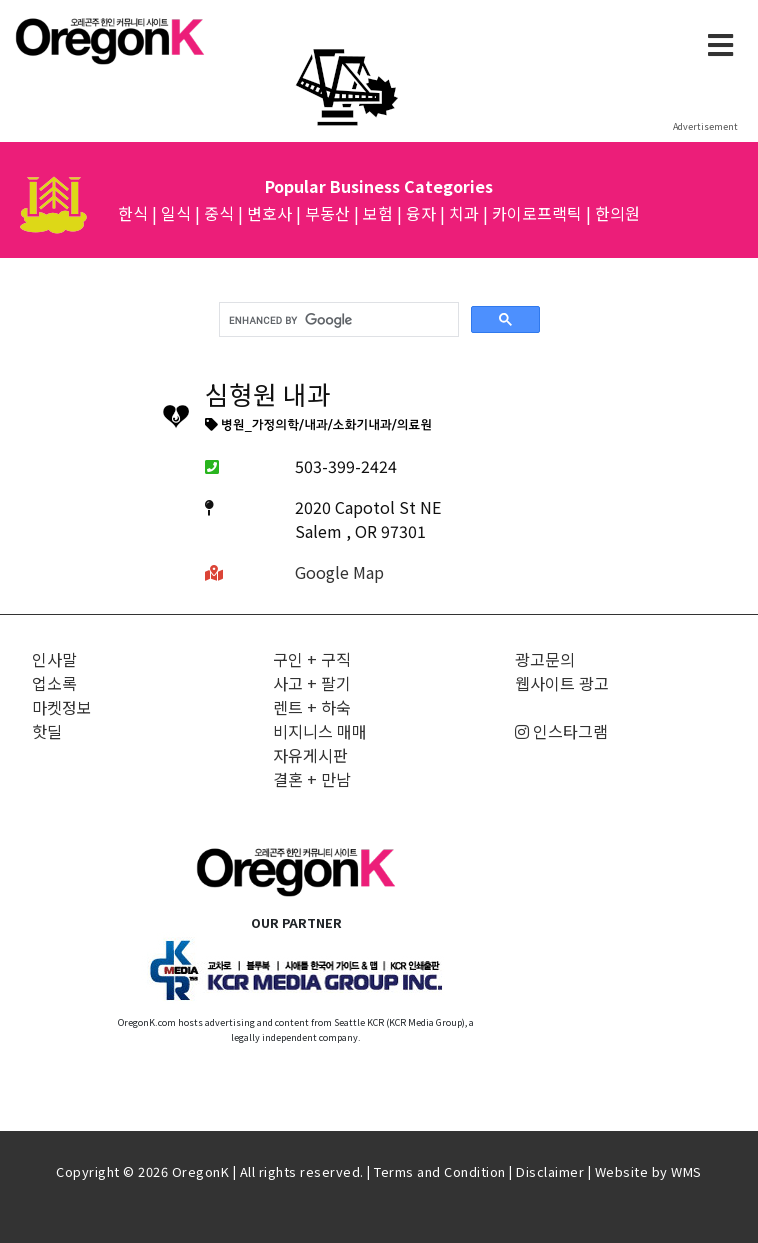 This screenshot has width=758, height=1243. Describe the element at coordinates (346, 84) in the screenshot. I see `bucket wheel excavator machinery icon` at that location.